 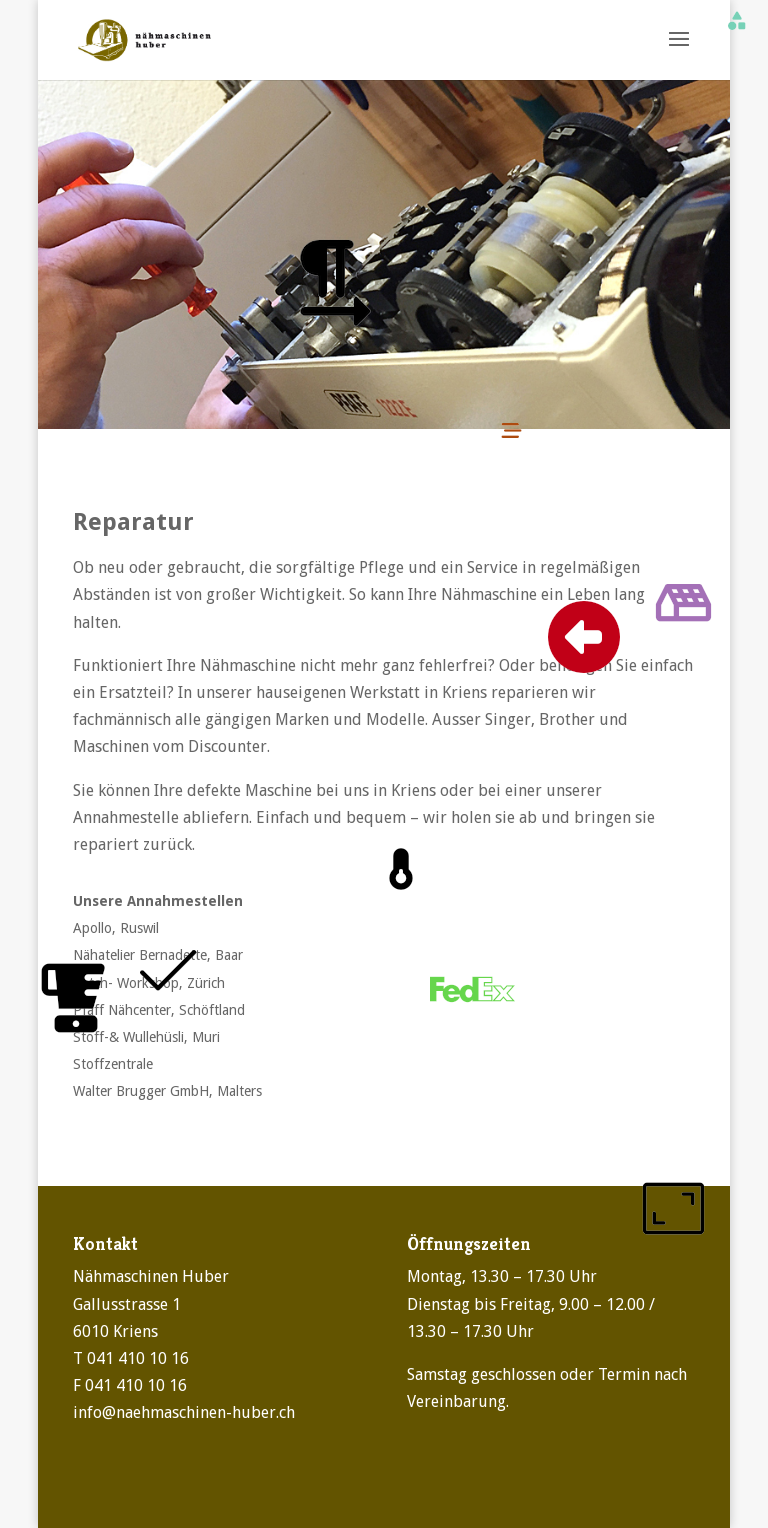 What do you see at coordinates (683, 604) in the screenshot?
I see `access solar energy or roof panel settings` at bounding box center [683, 604].